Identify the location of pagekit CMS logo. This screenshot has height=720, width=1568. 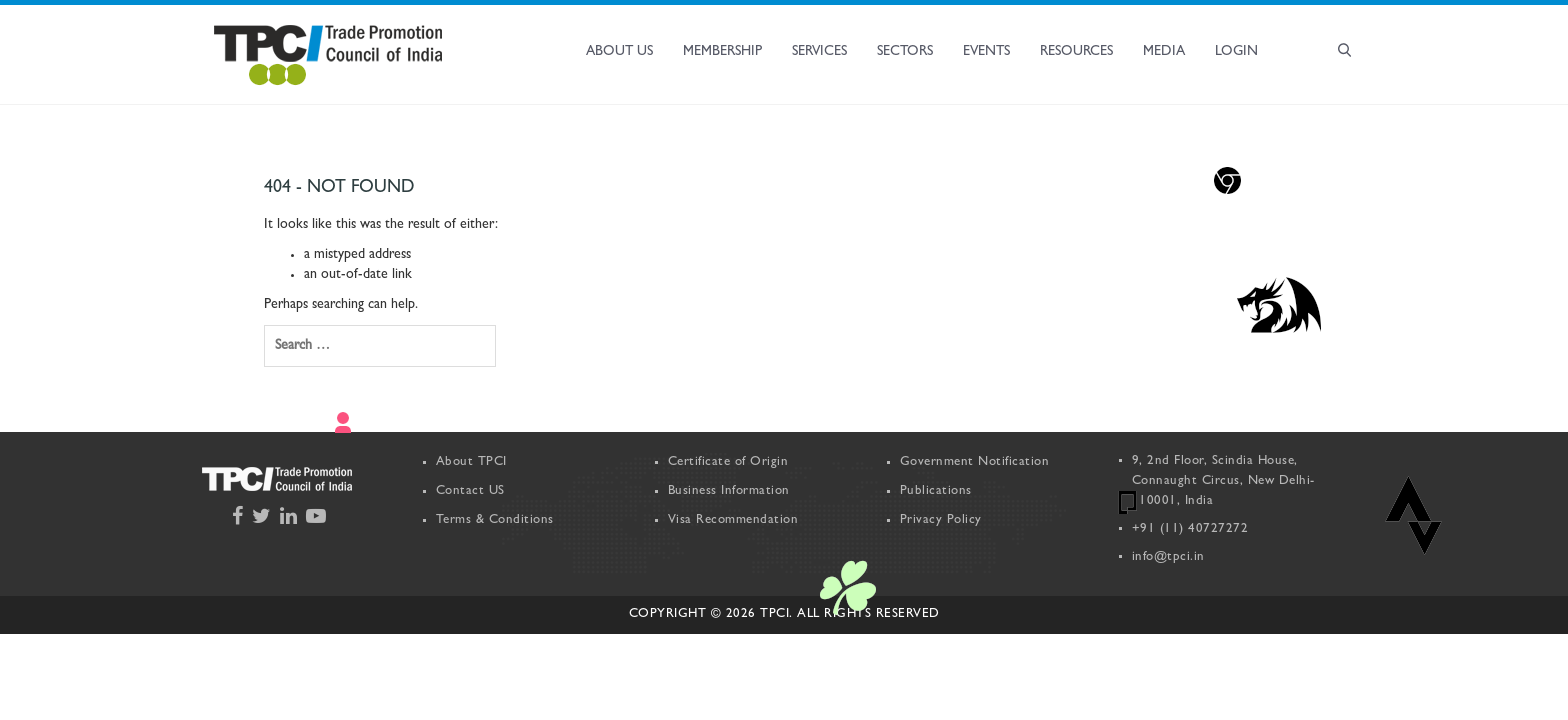
(1127, 502).